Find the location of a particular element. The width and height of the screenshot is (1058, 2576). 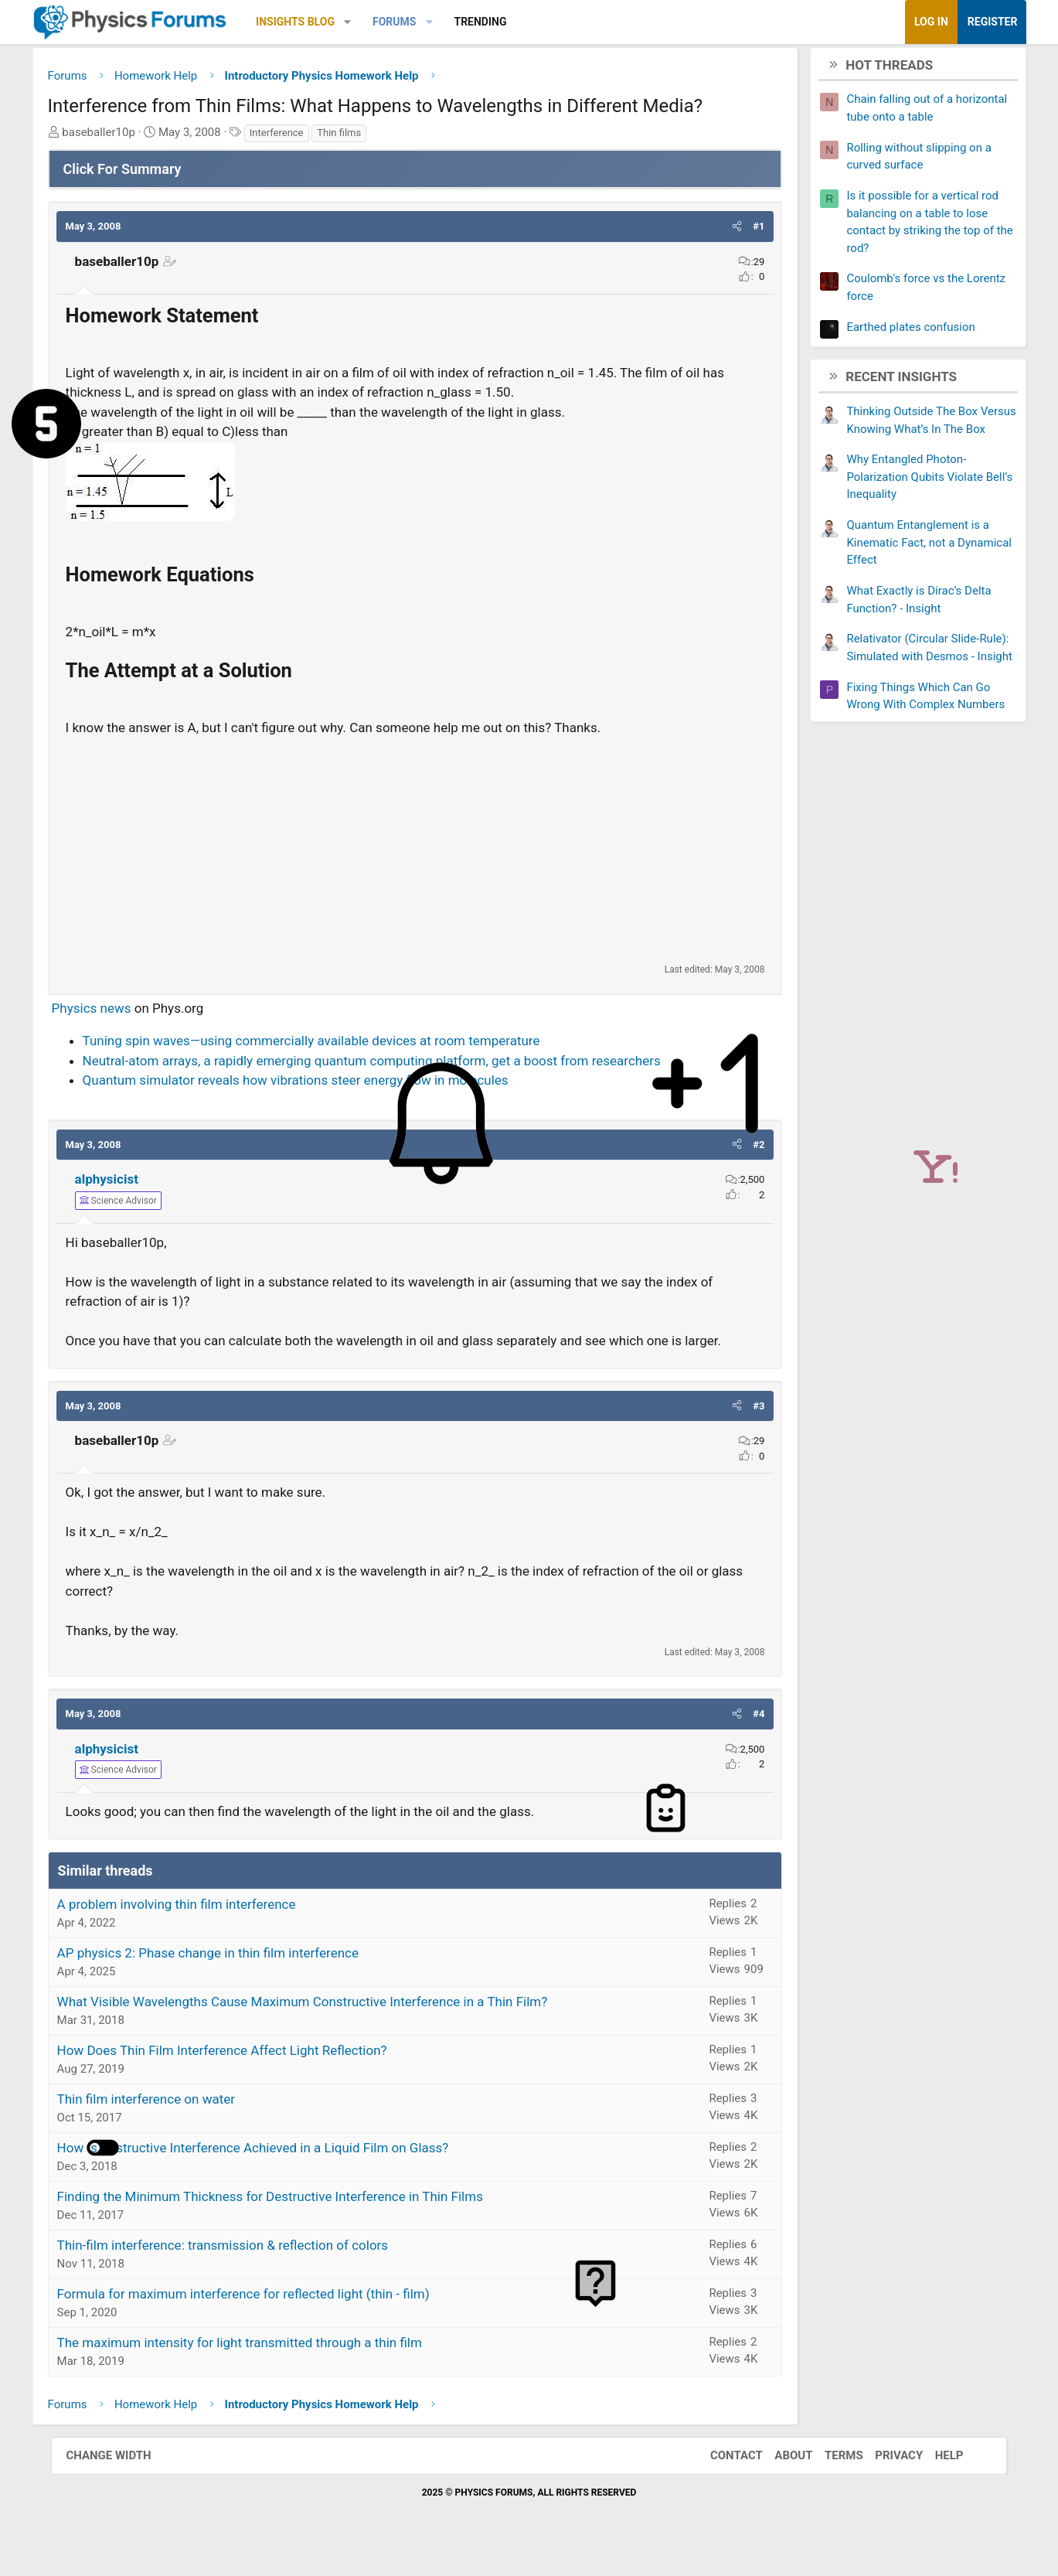

view feedback or satisfaction survey is located at coordinates (665, 1808).